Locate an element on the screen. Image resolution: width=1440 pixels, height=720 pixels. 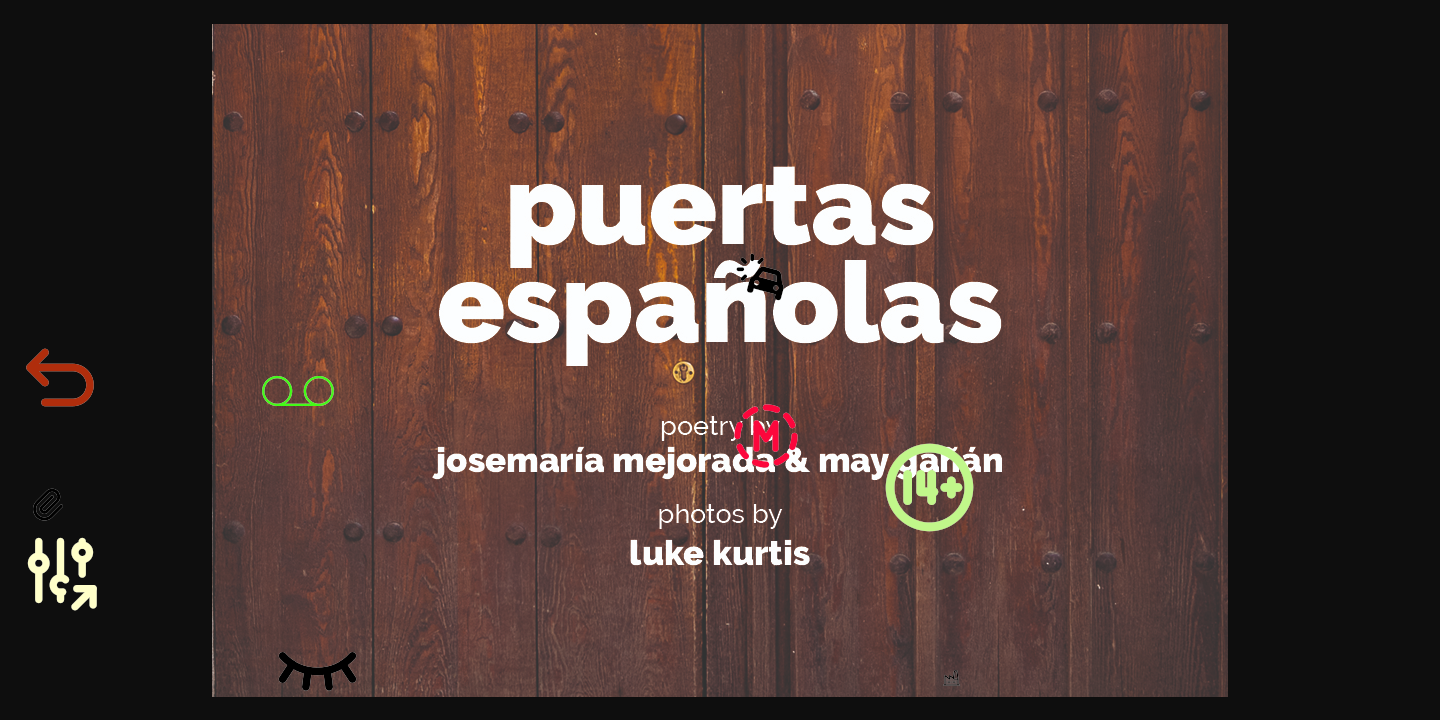
undo previous action is located at coordinates (60, 380).